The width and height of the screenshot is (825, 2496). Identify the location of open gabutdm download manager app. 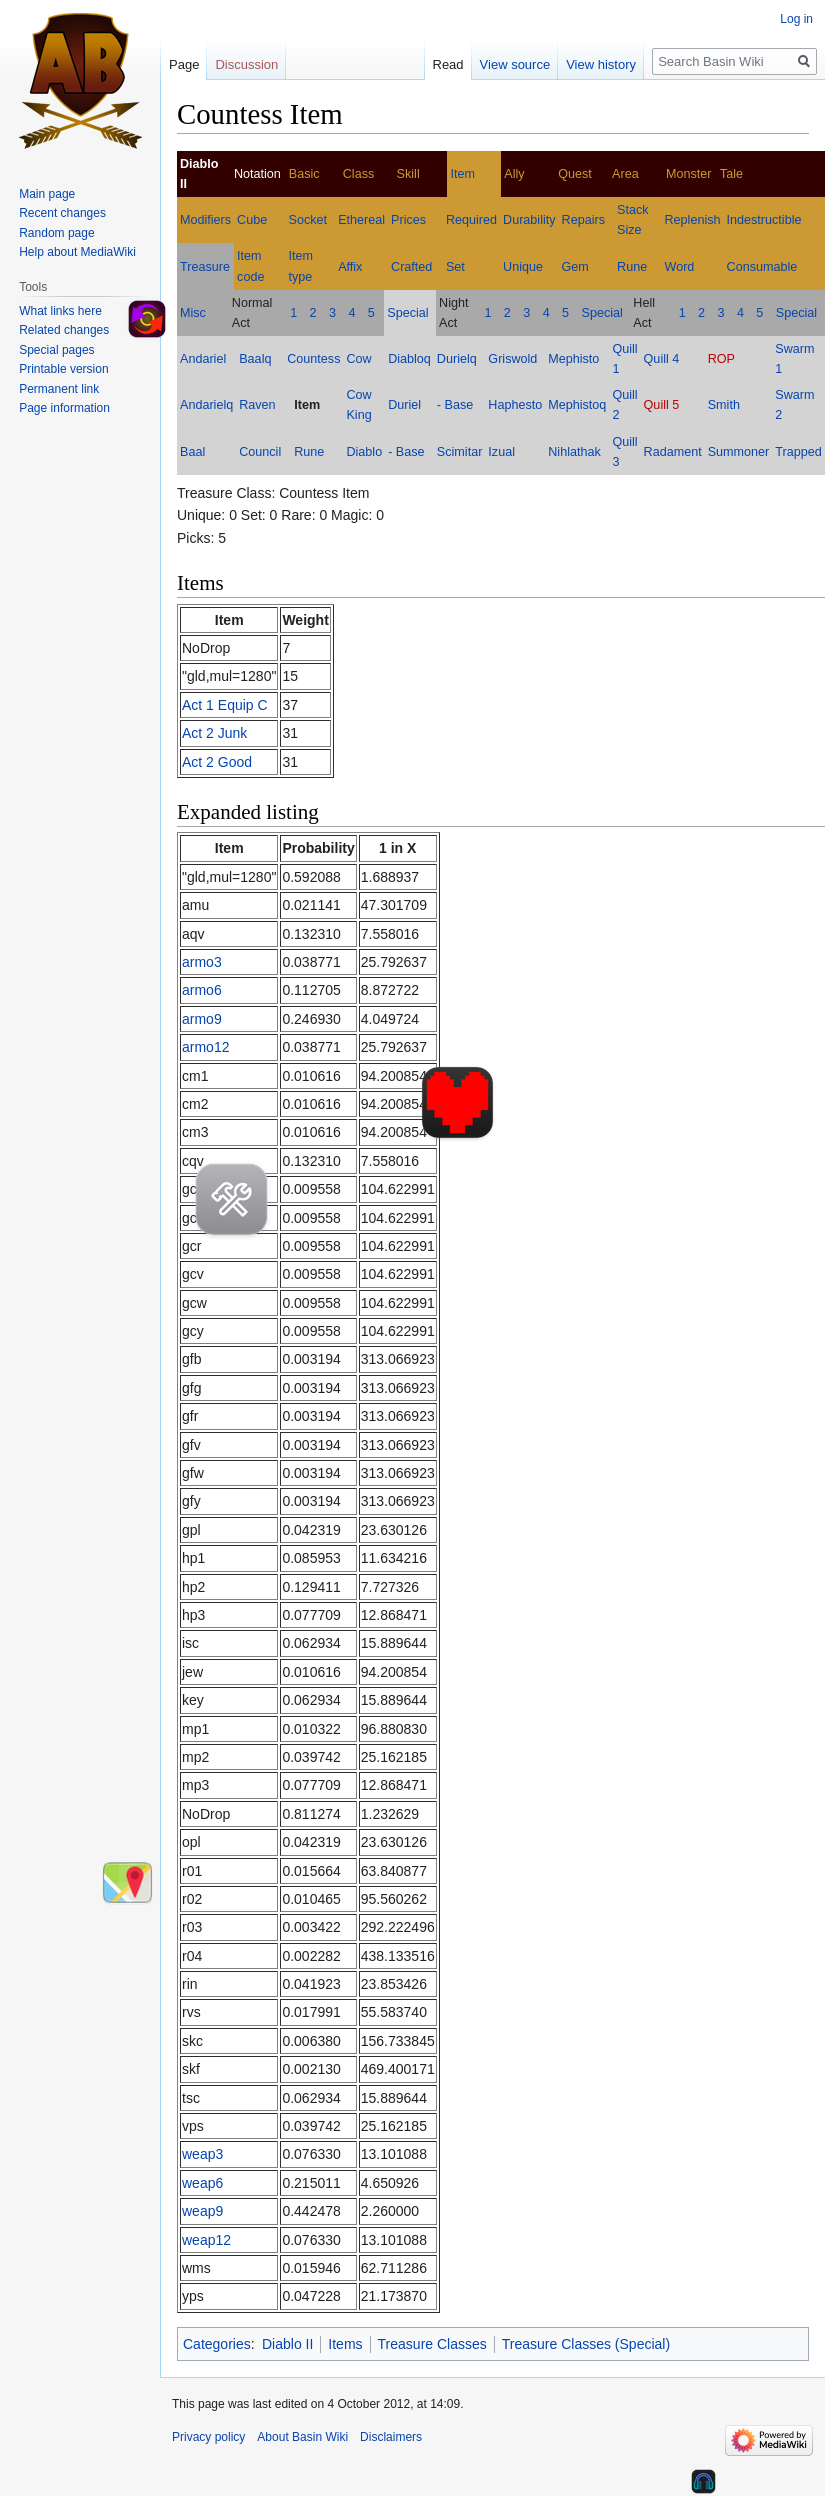
(147, 319).